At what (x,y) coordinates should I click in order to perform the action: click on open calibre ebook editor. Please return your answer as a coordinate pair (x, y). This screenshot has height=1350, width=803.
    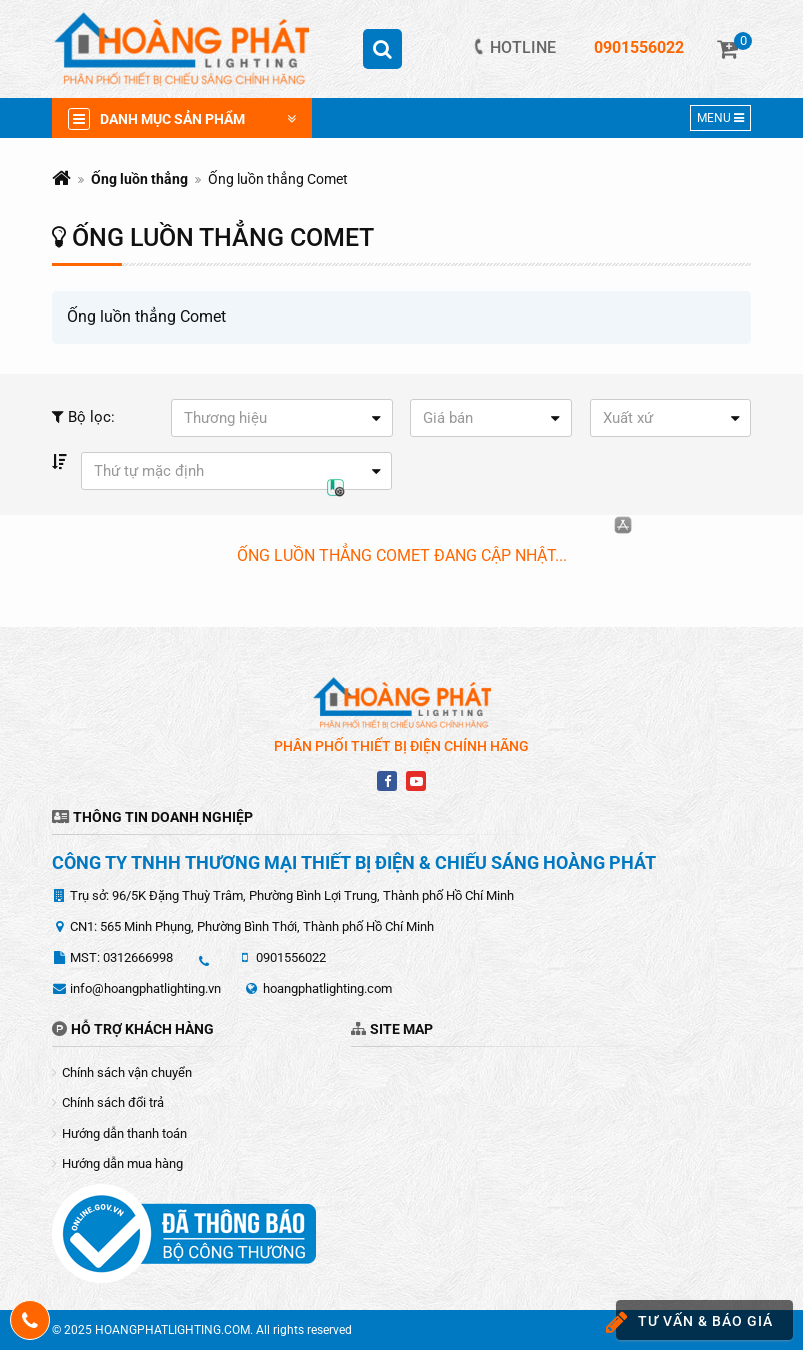
    Looking at the image, I should click on (335, 487).